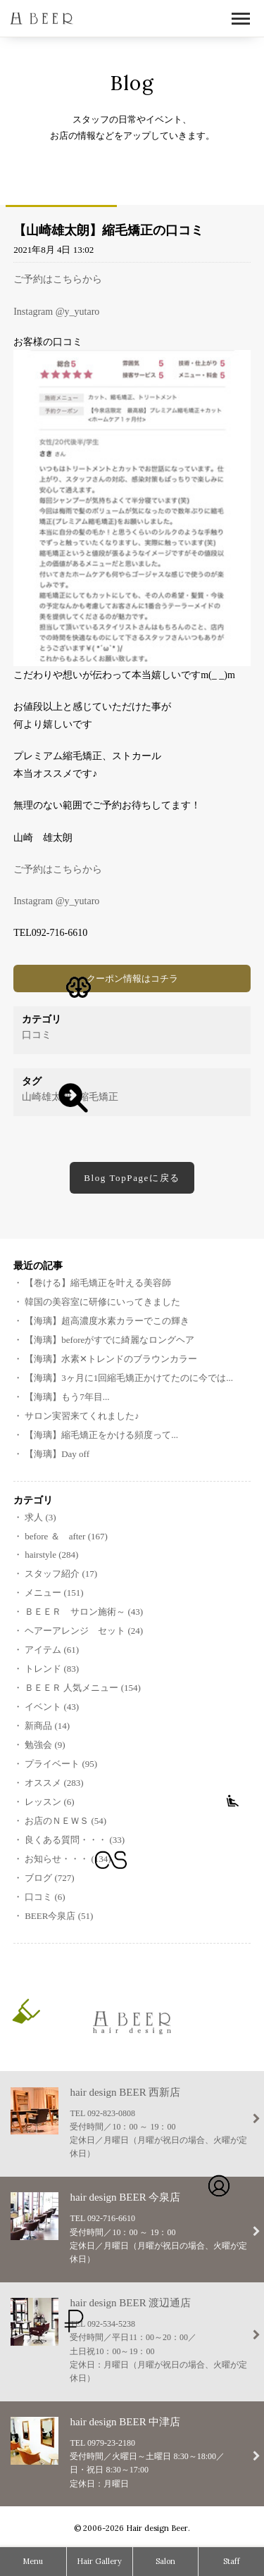  I want to click on access AI or smart features, so click(78, 987).